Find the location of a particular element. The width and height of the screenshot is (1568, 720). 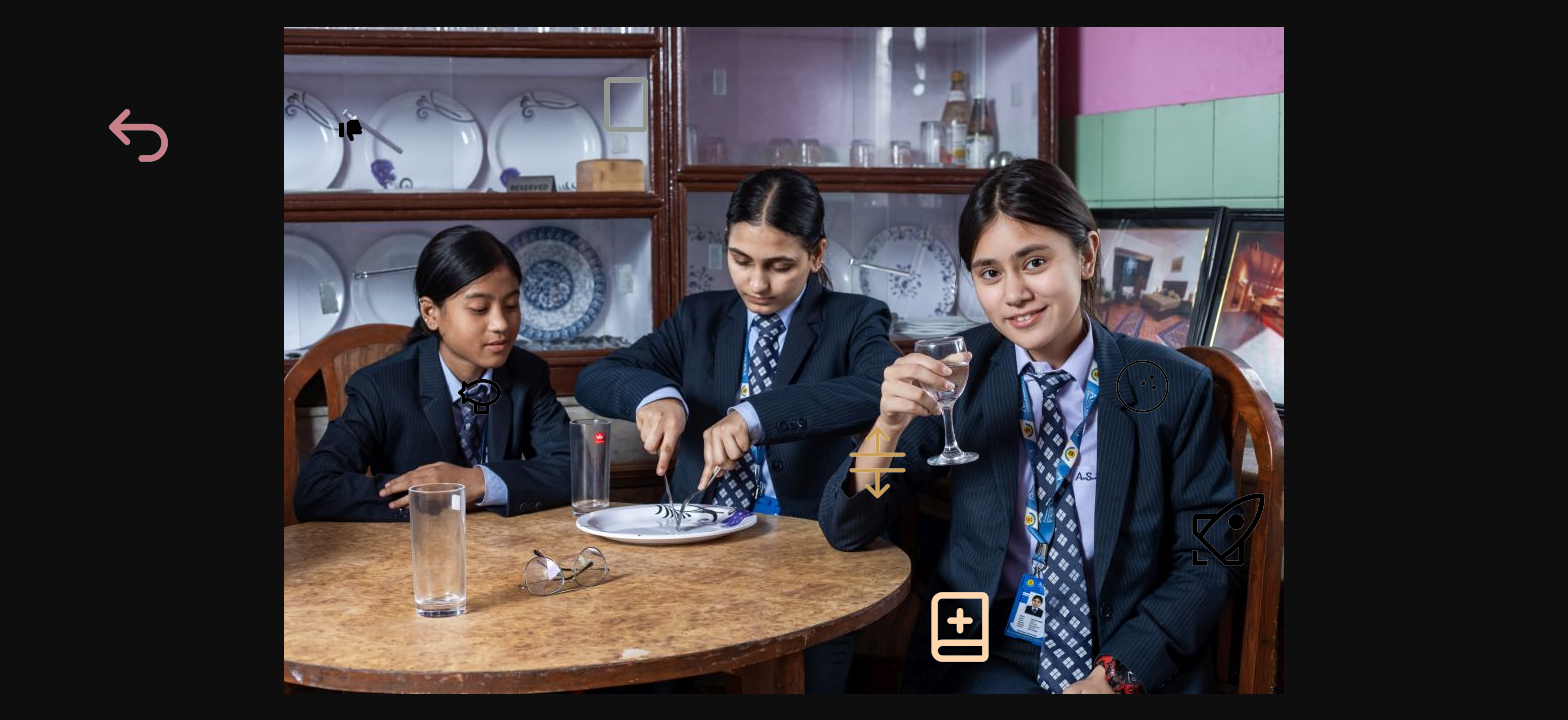

dislike or downvote content is located at coordinates (351, 130).